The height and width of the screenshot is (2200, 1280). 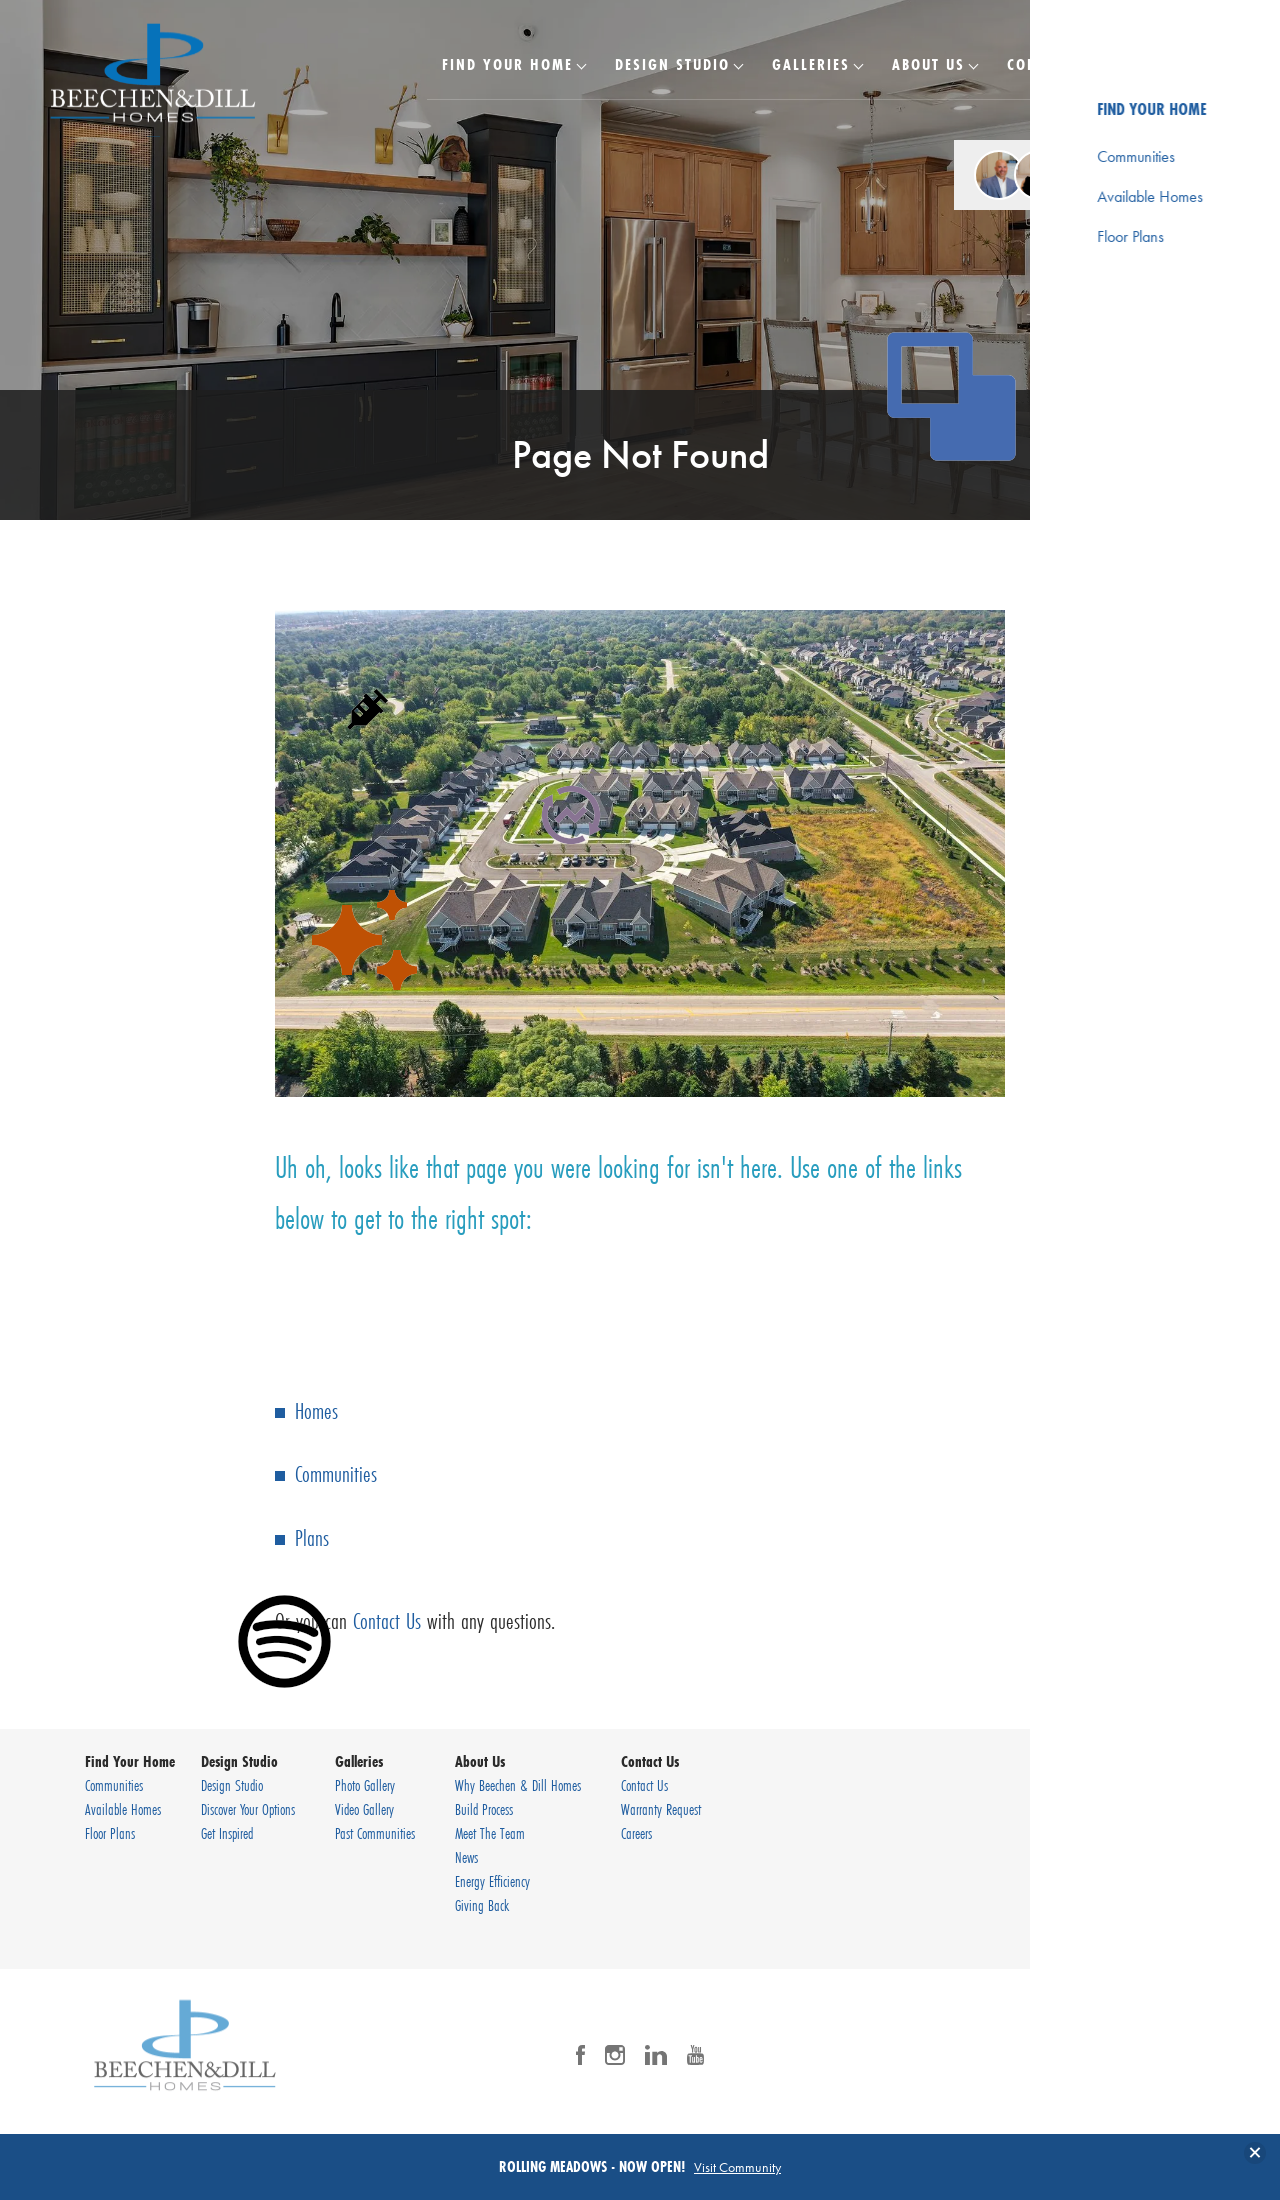 I want to click on exchange or transfer funds between accounts, so click(x=571, y=815).